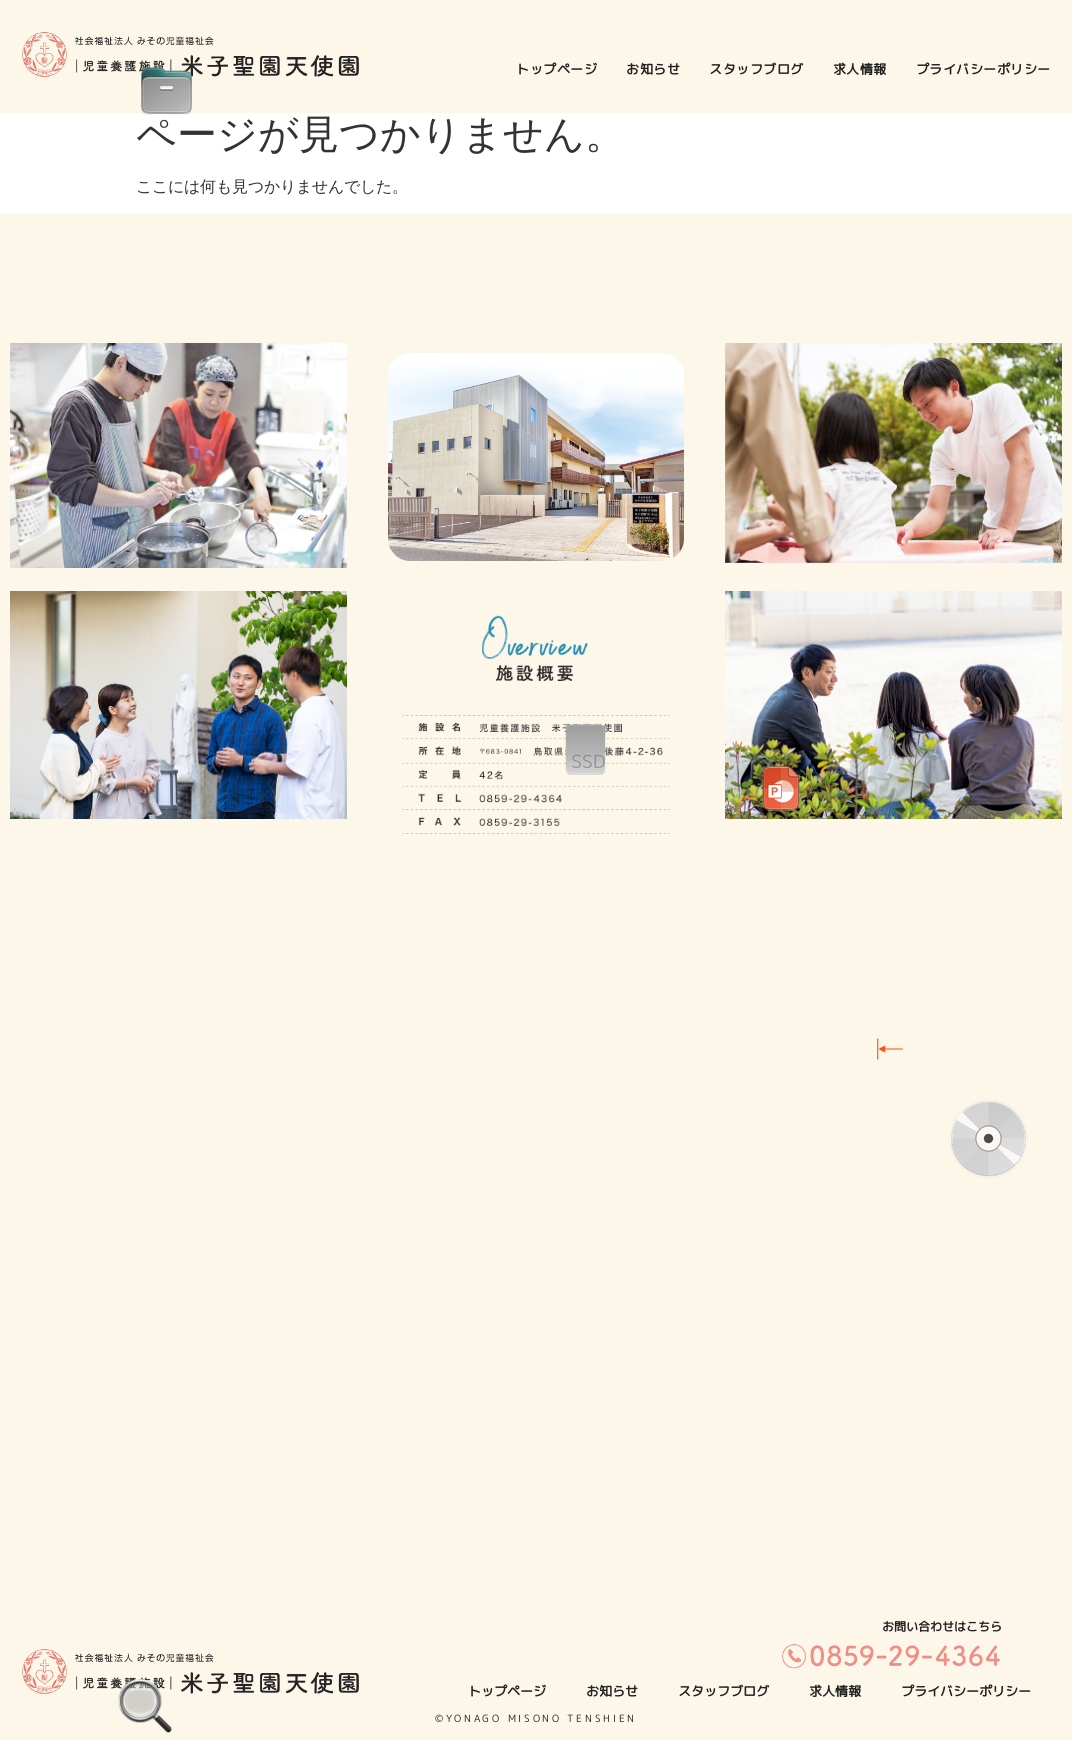 This screenshot has width=1072, height=1740. Describe the element at coordinates (988, 1138) in the screenshot. I see `indicates a rewritable DVD disc drive` at that location.